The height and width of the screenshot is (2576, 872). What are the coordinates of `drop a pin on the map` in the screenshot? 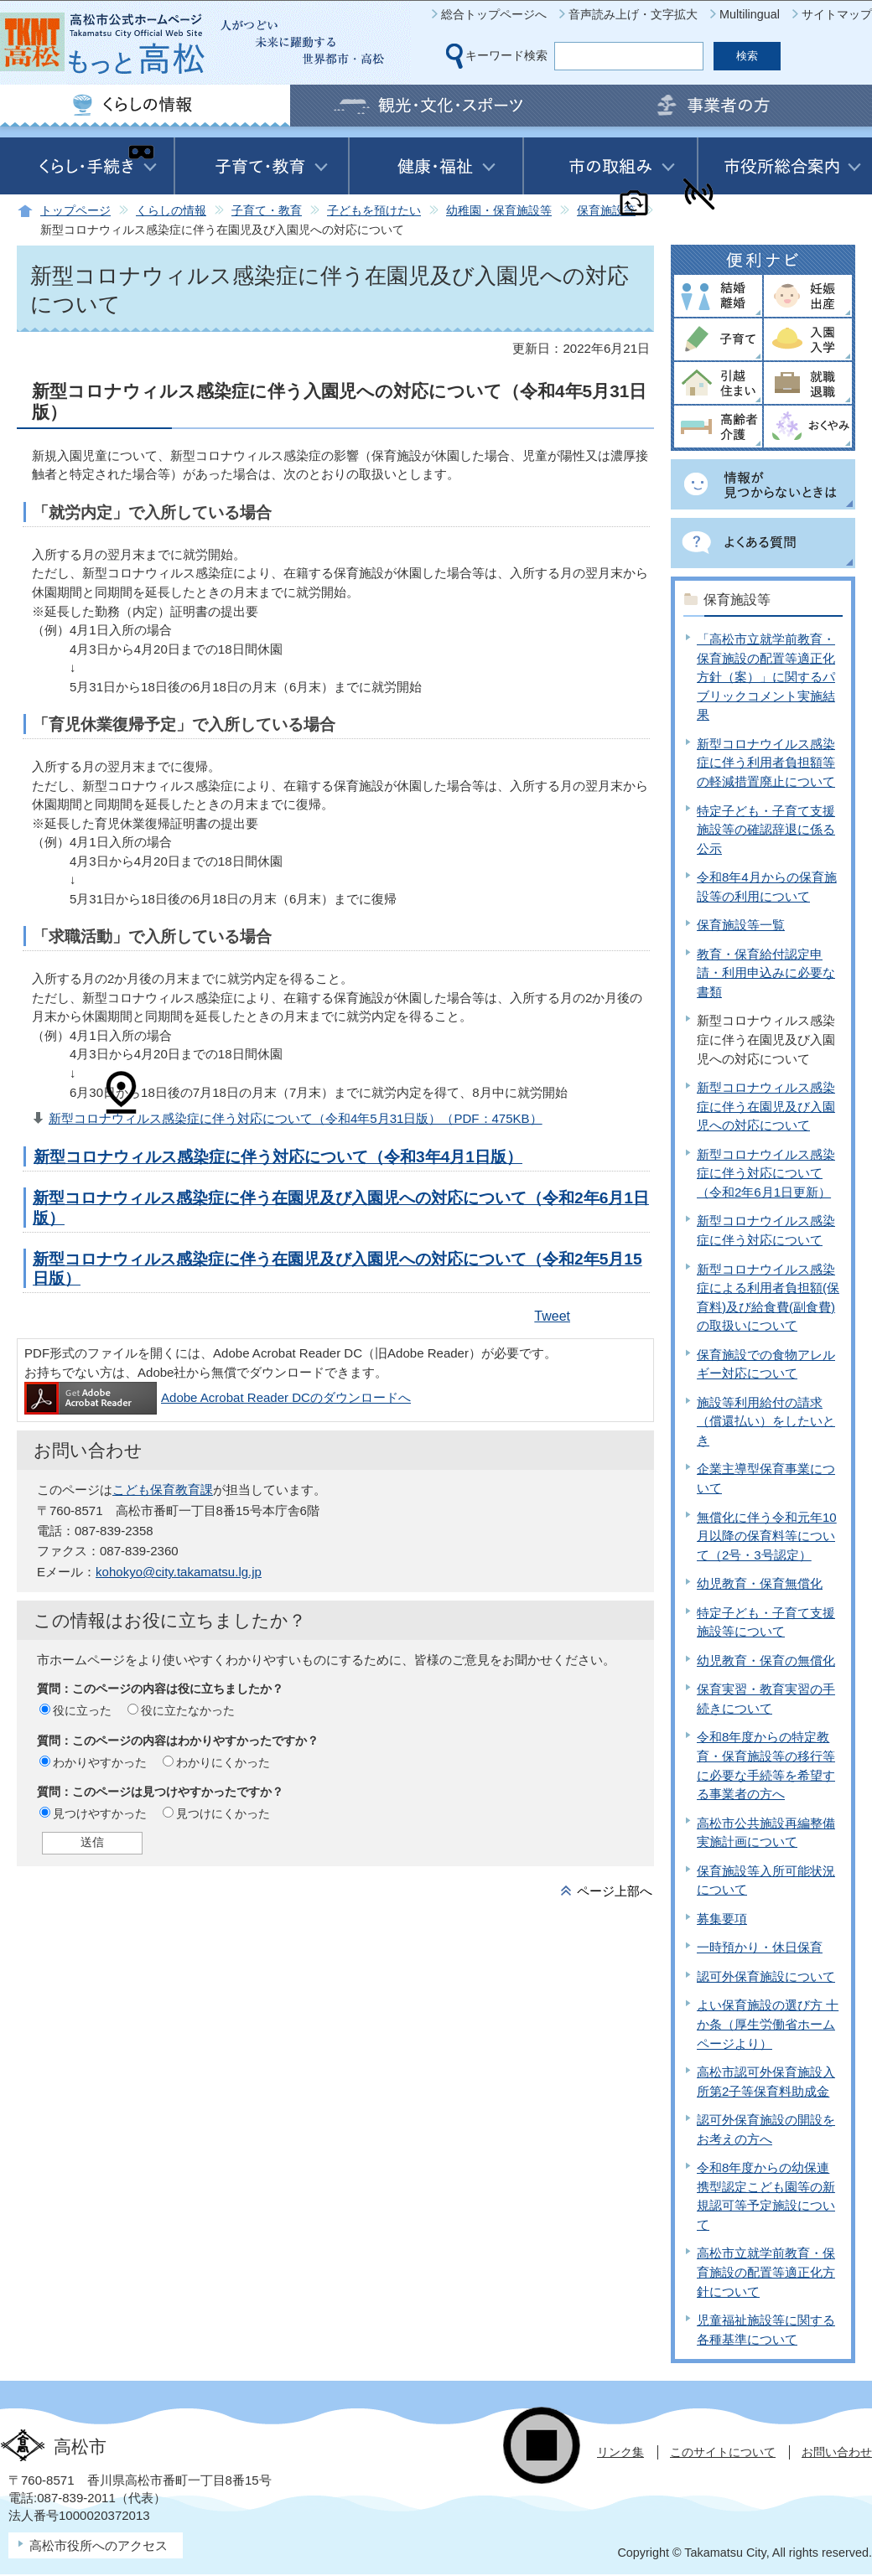 It's located at (121, 1092).